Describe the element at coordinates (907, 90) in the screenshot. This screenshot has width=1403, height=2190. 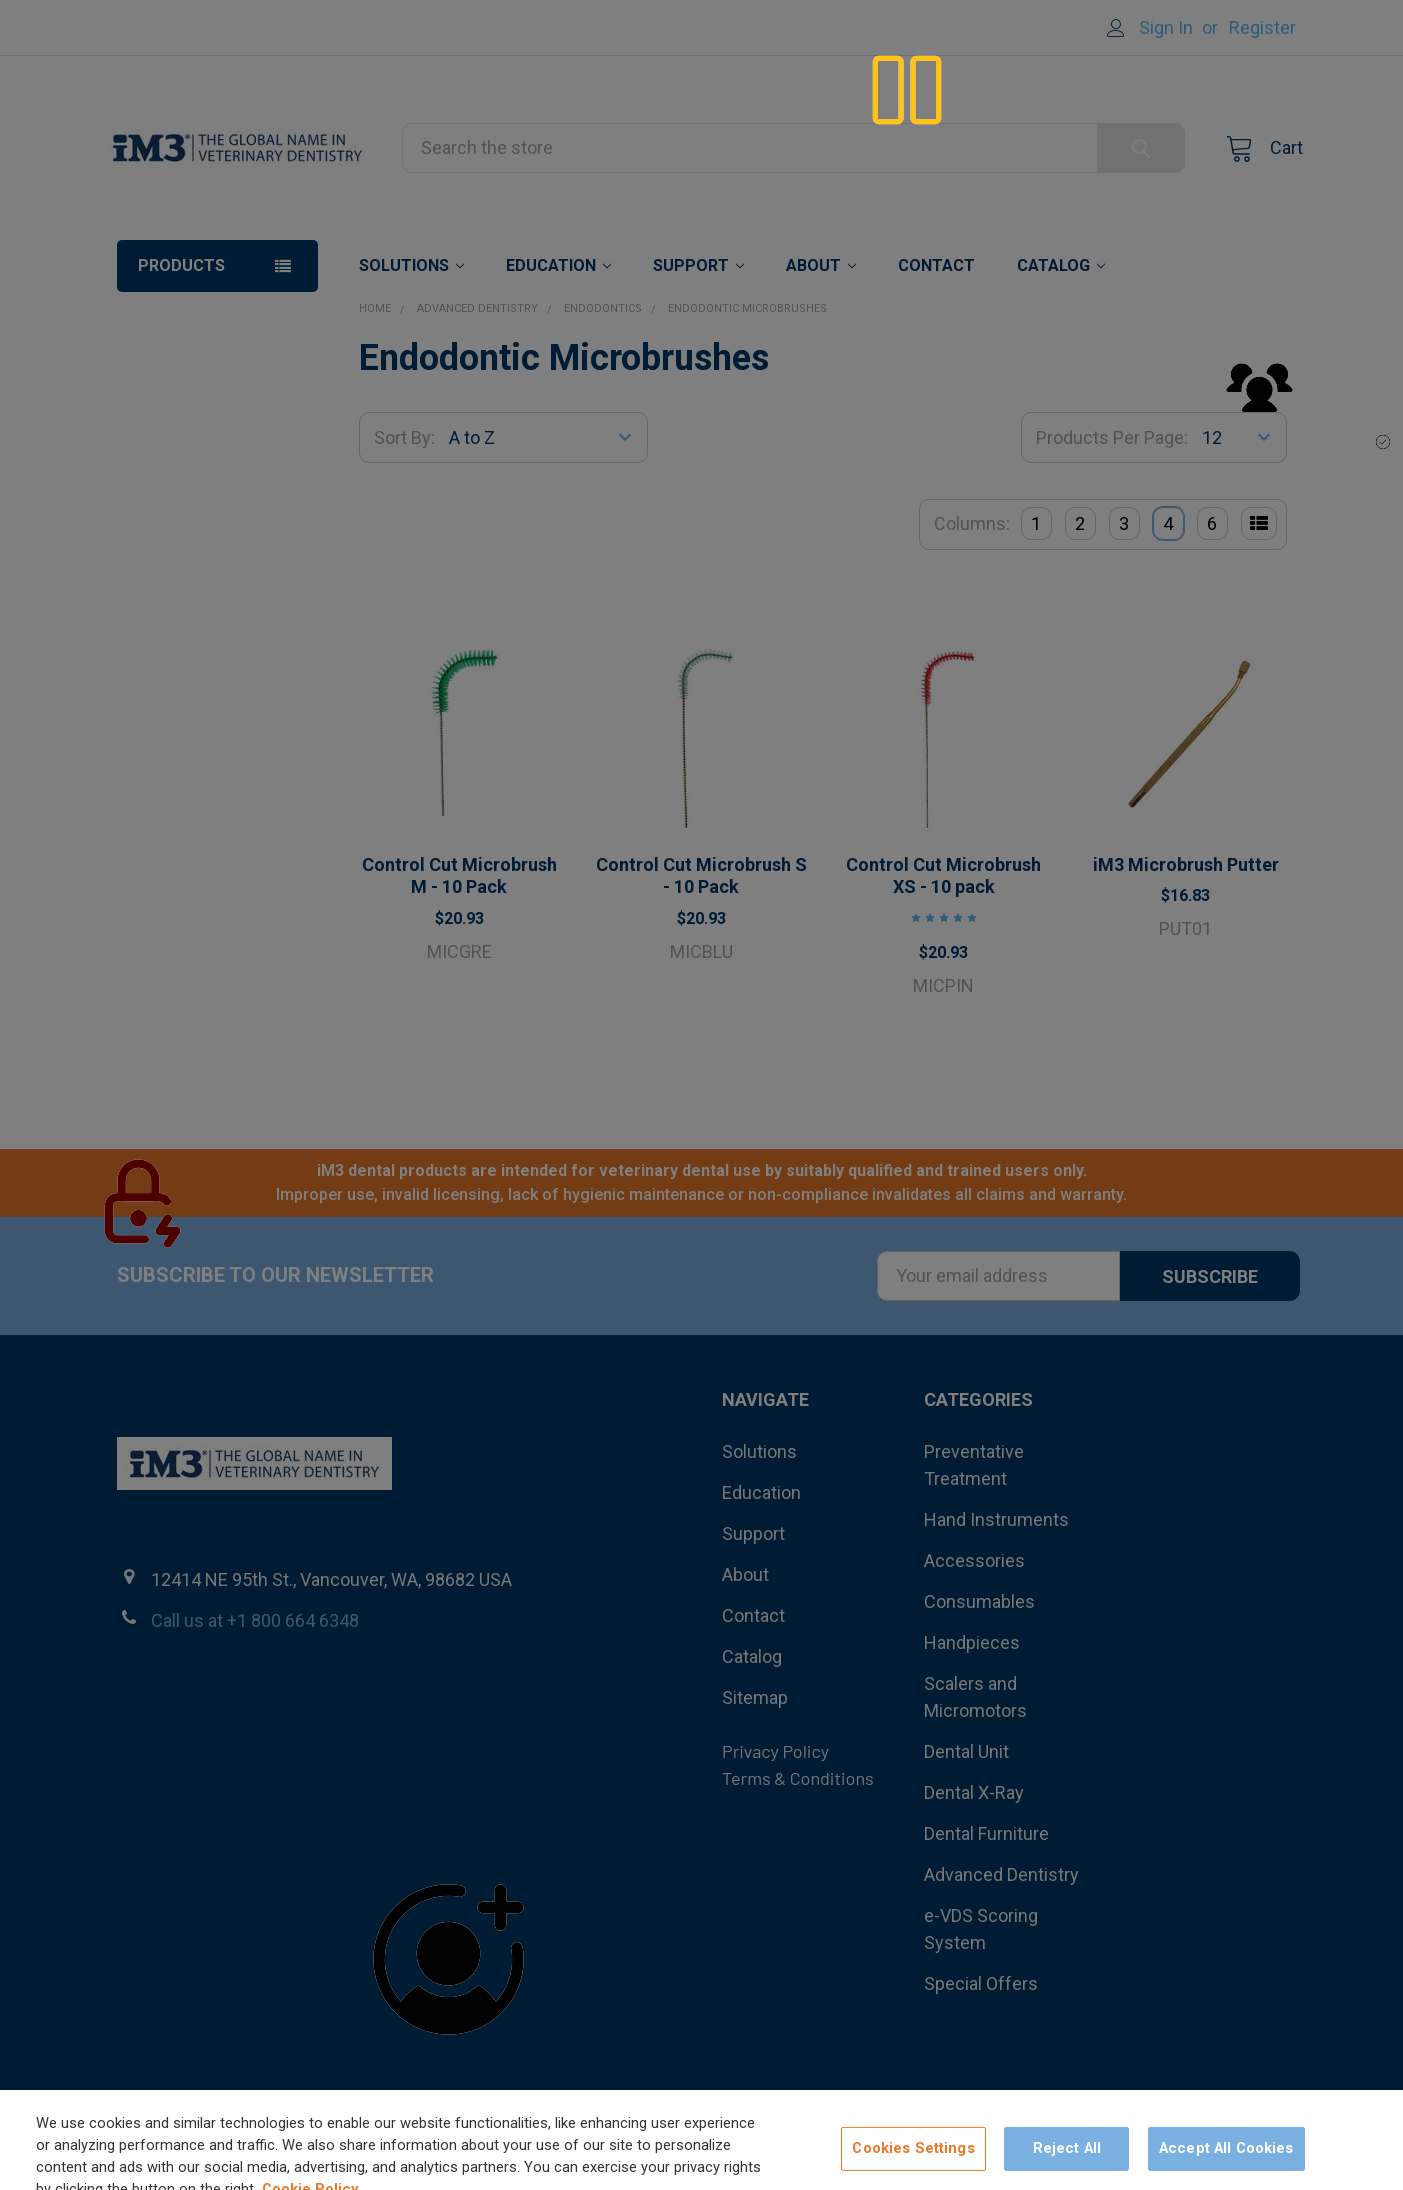
I see `switch to column view layout` at that location.